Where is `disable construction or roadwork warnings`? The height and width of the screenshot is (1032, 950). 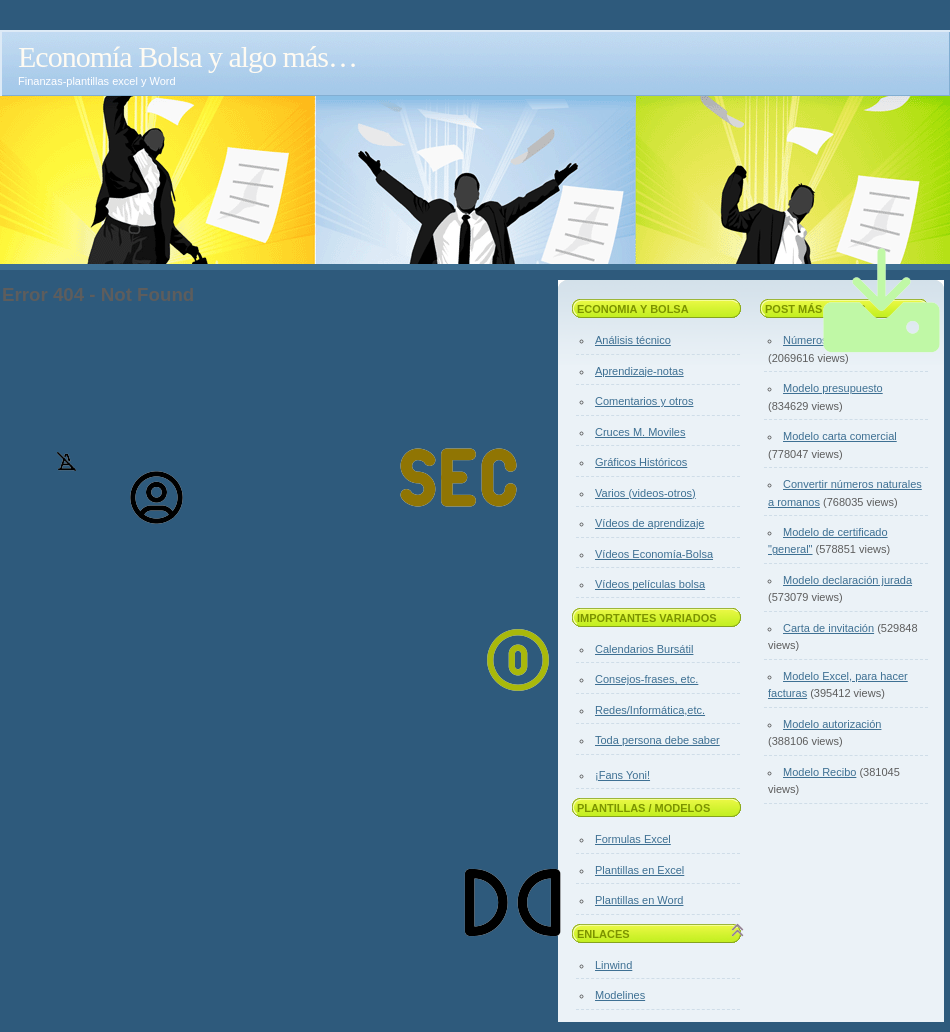
disable construction or roadwork warnings is located at coordinates (66, 461).